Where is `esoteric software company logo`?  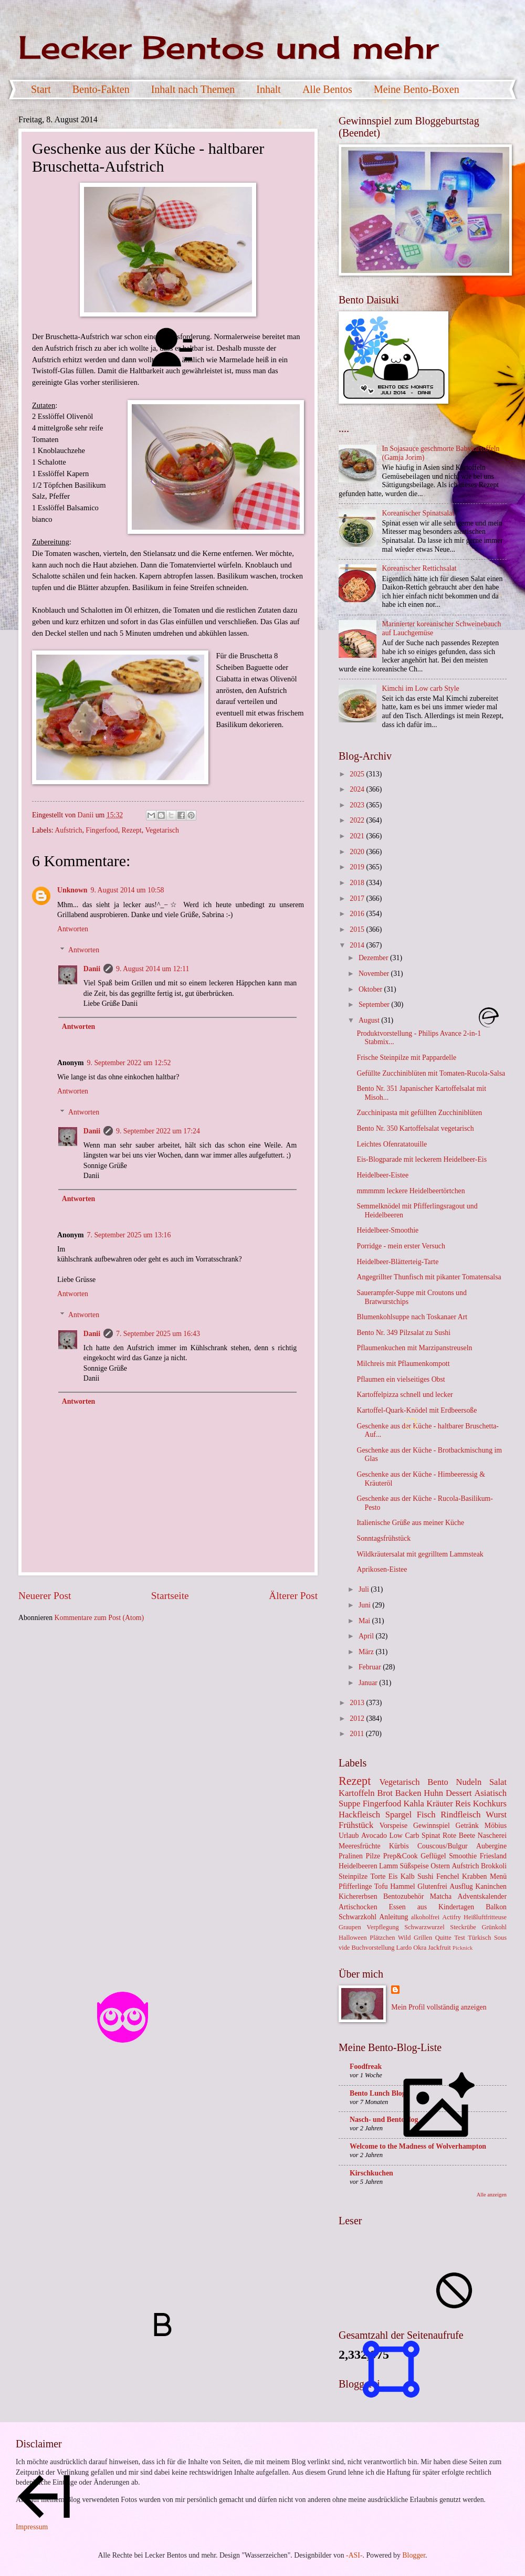 esoteric software company logo is located at coordinates (489, 1017).